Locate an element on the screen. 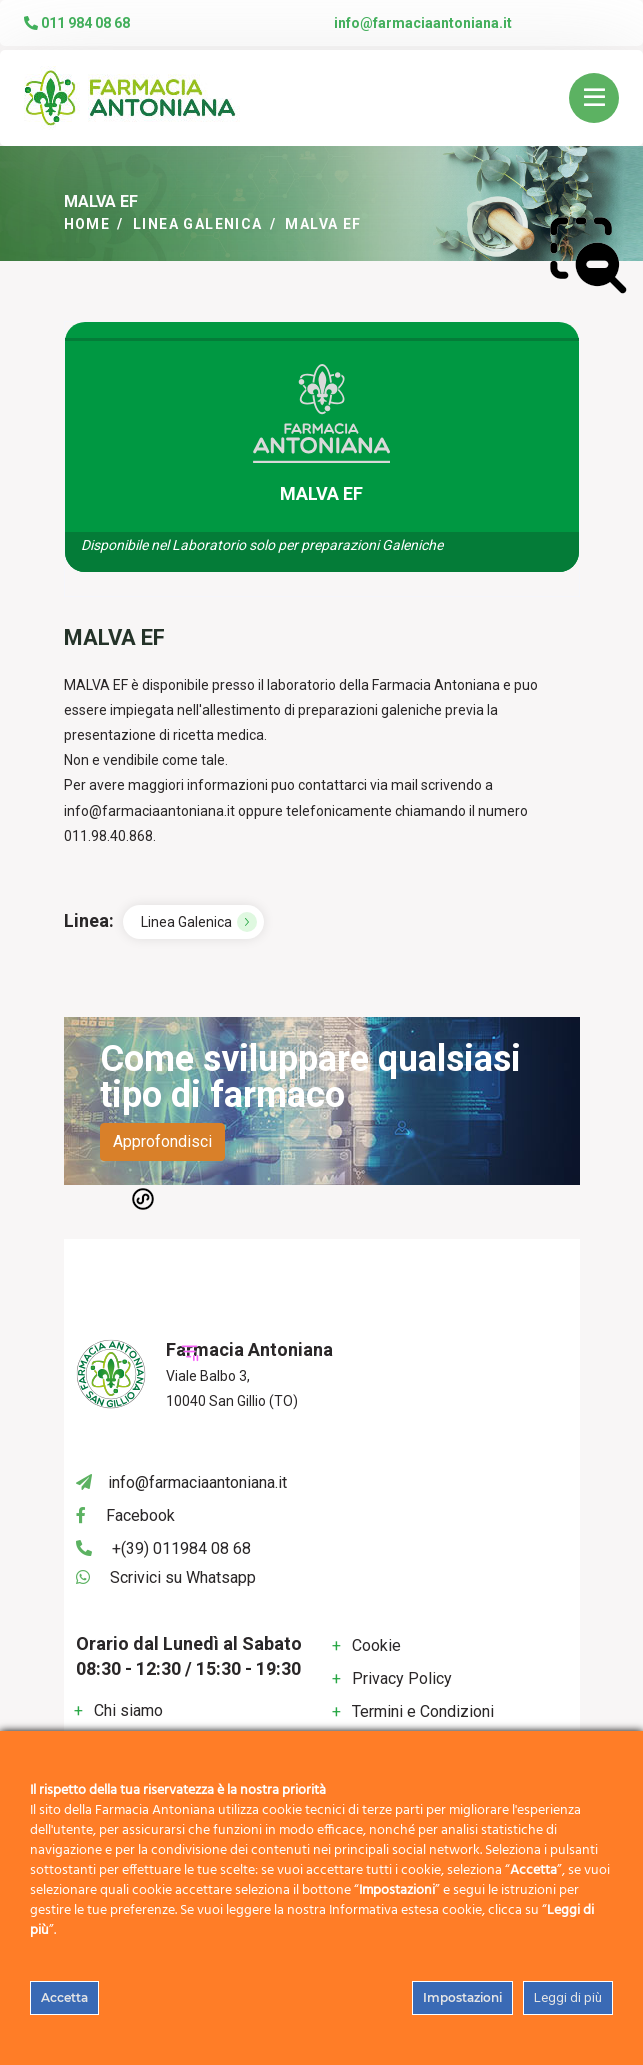  open WeChat miniprogram is located at coordinates (143, 1199).